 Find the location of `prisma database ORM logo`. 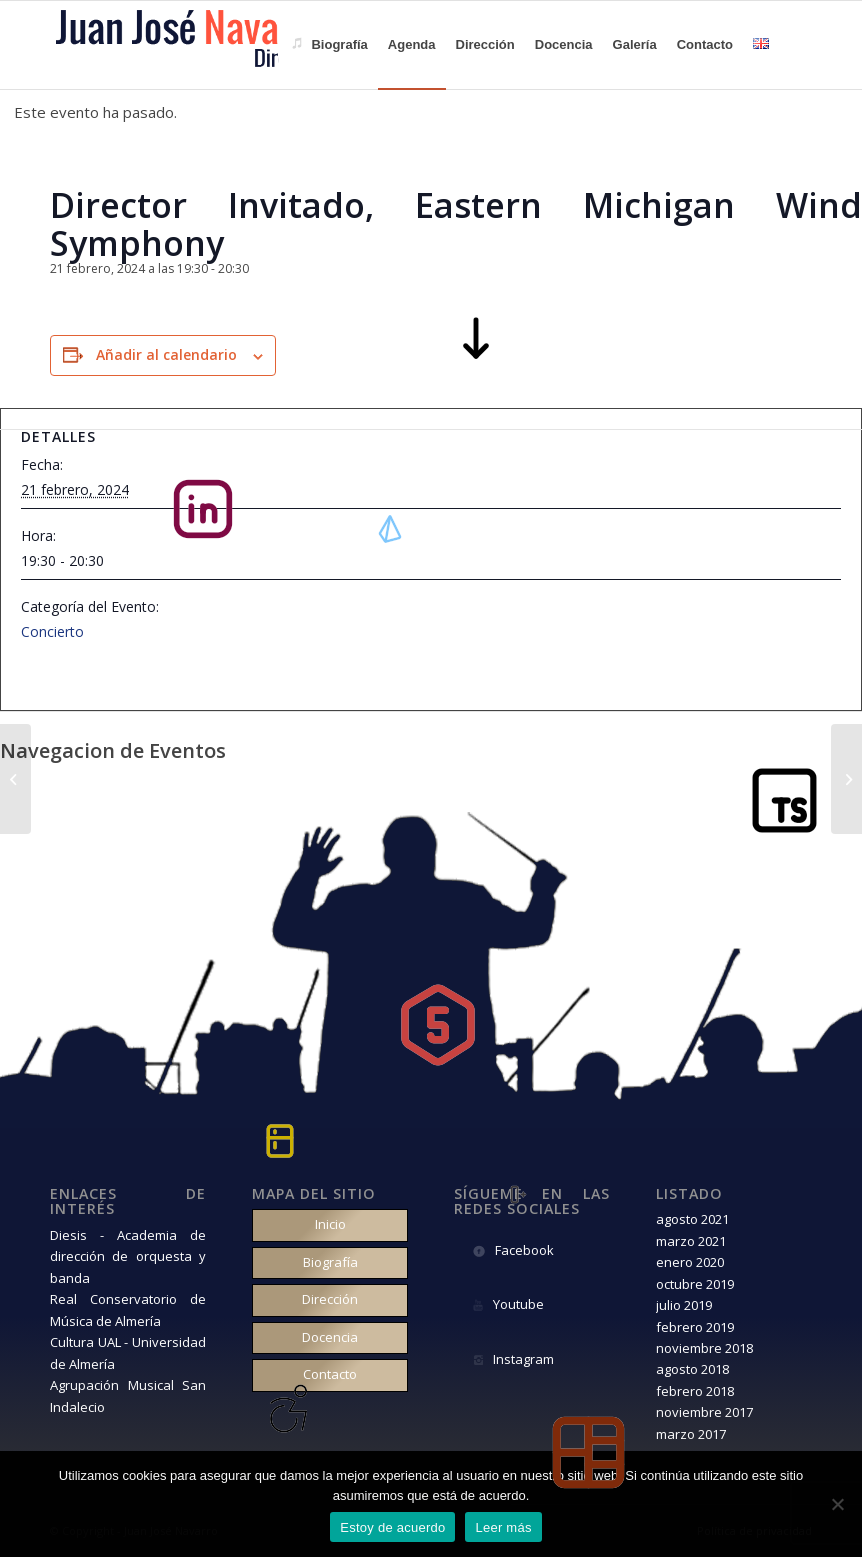

prisma database ORM logo is located at coordinates (390, 529).